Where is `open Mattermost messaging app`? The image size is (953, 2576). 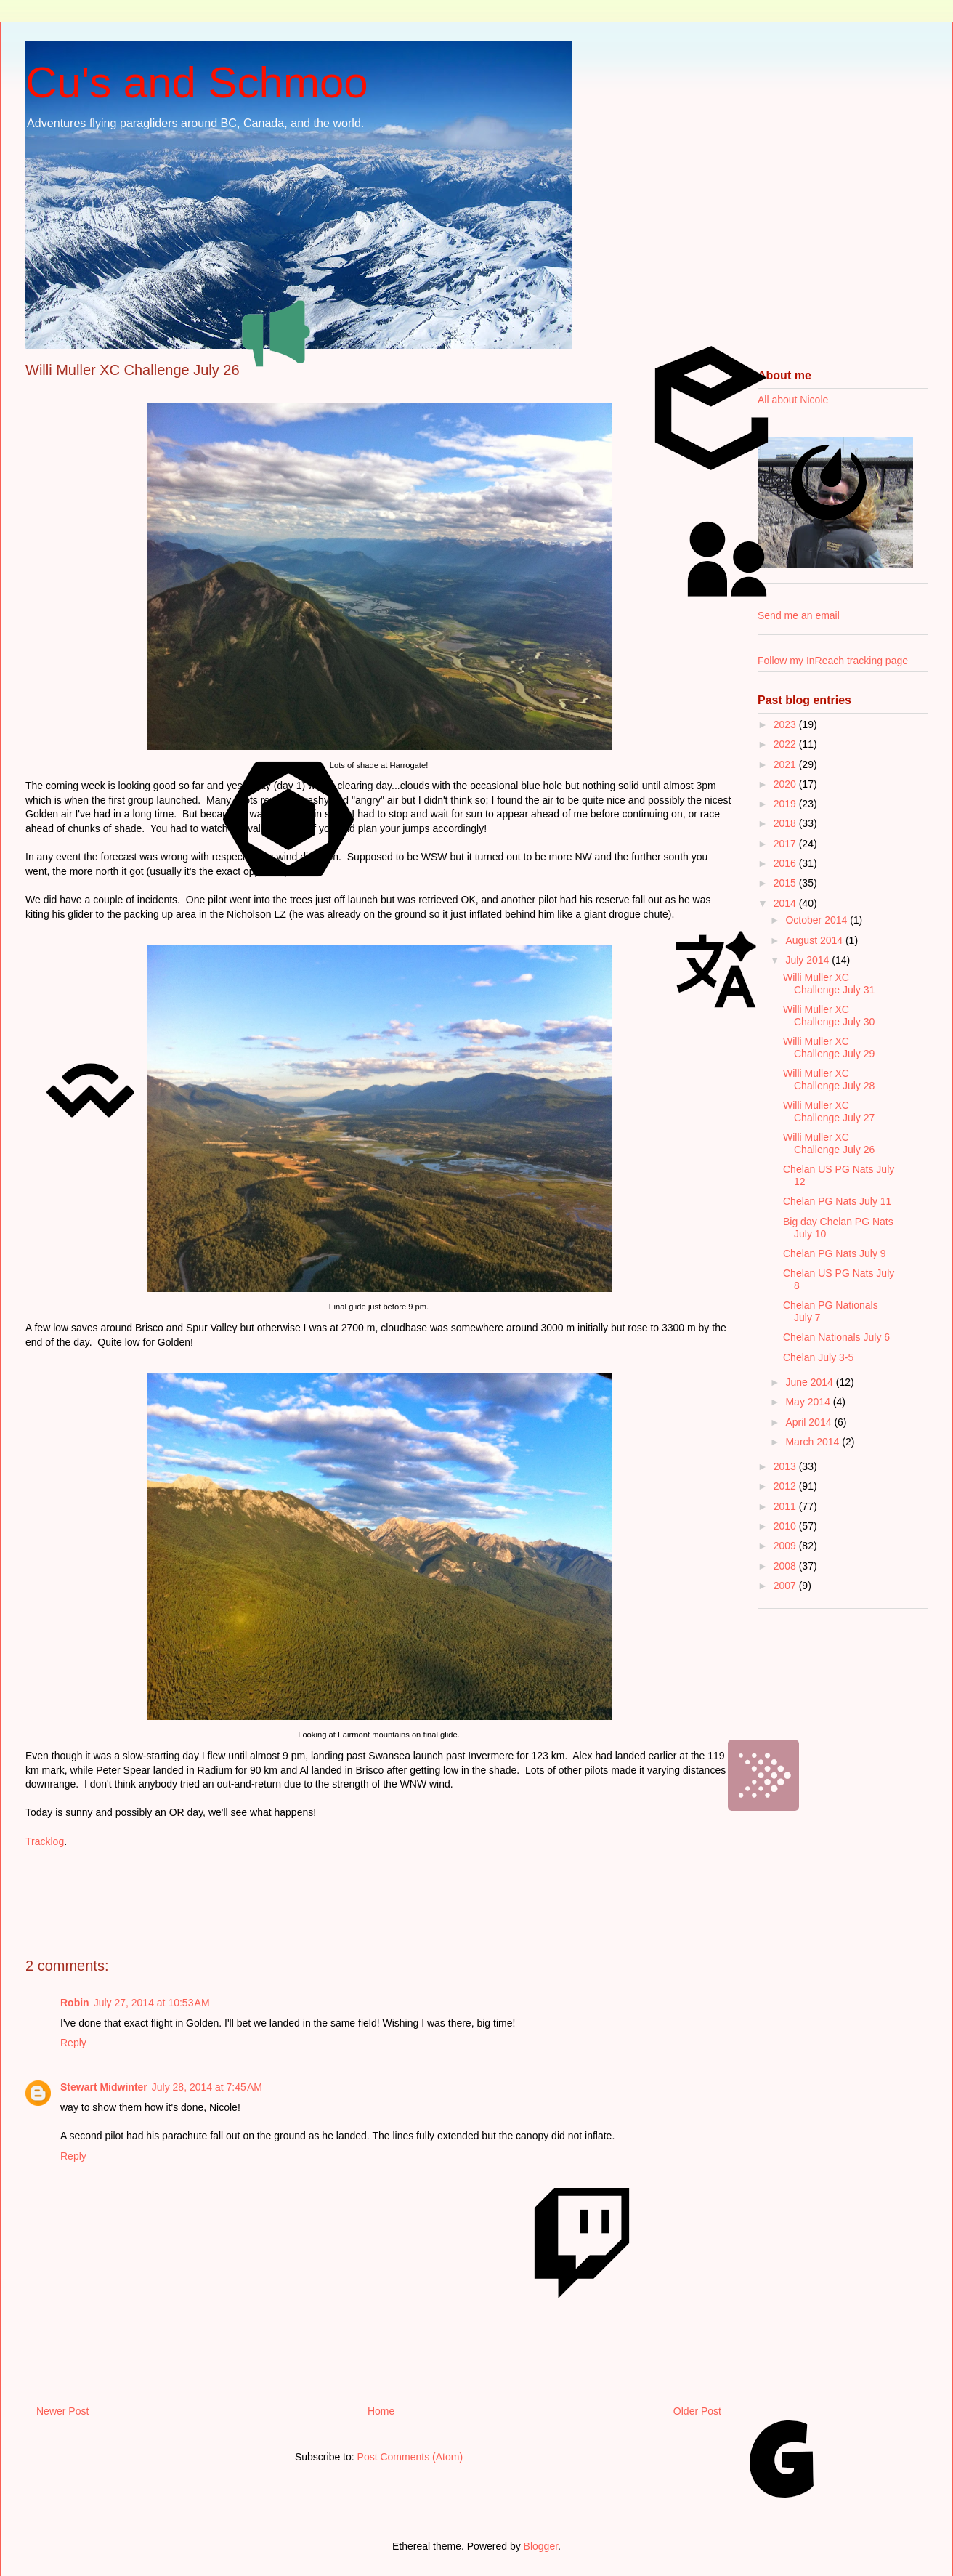
open Mattermost messaging app is located at coordinates (829, 483).